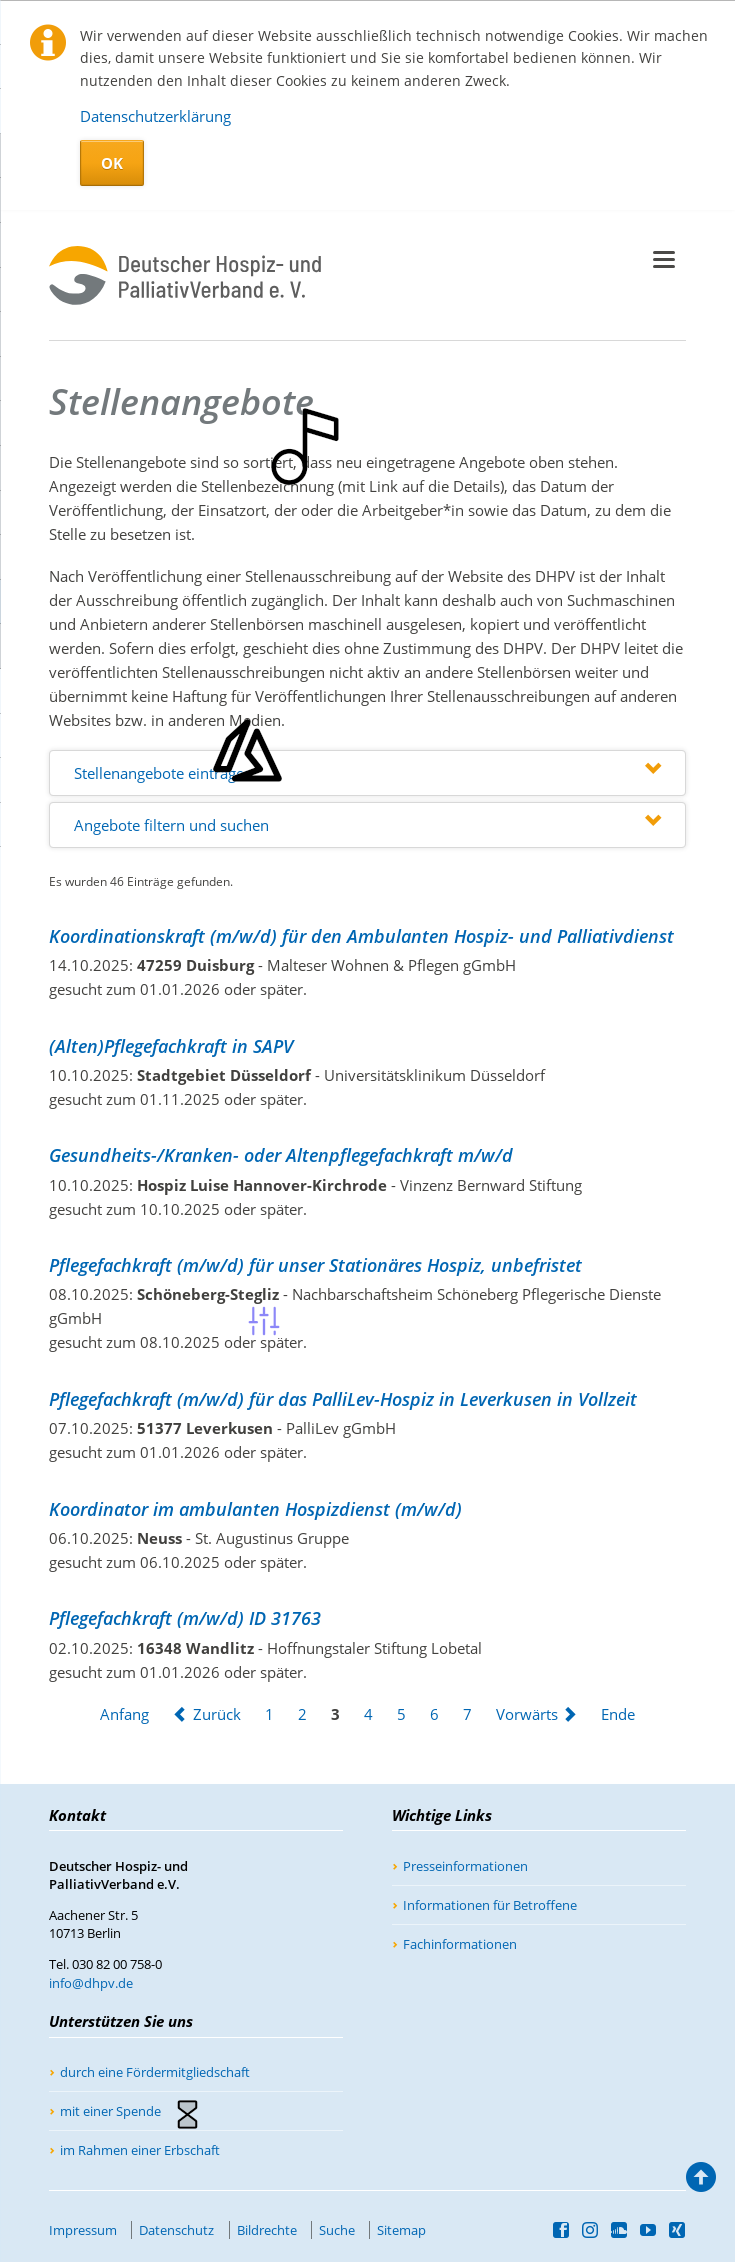  Describe the element at coordinates (305, 445) in the screenshot. I see `access music or audio player` at that location.